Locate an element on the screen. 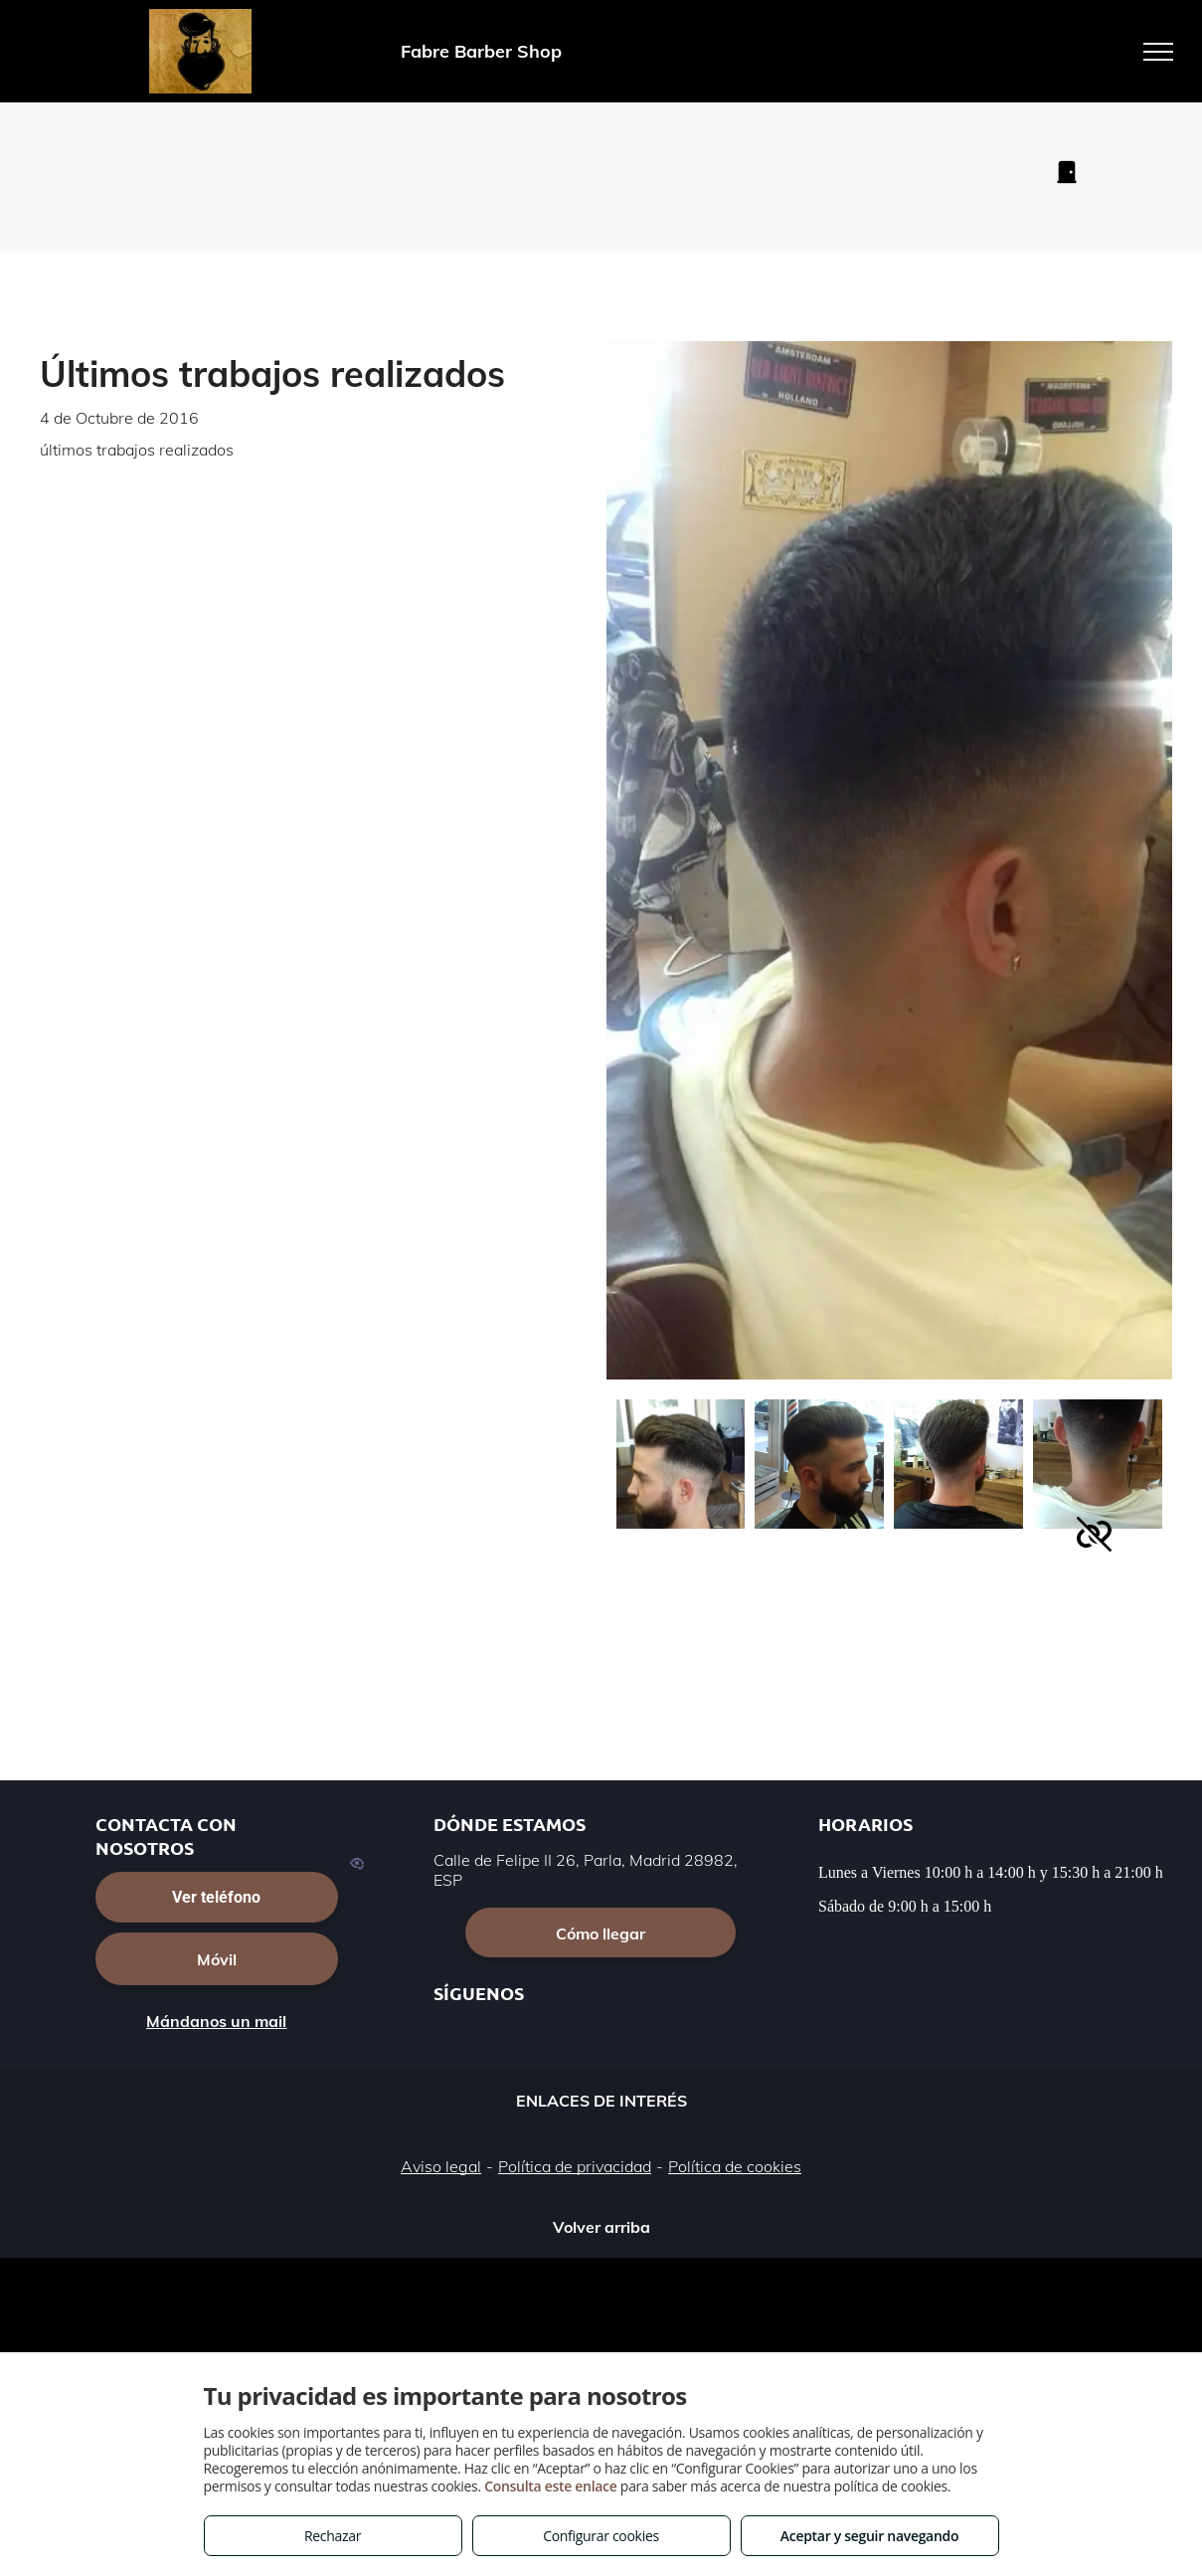  mark item as viewed or read is located at coordinates (357, 1863).